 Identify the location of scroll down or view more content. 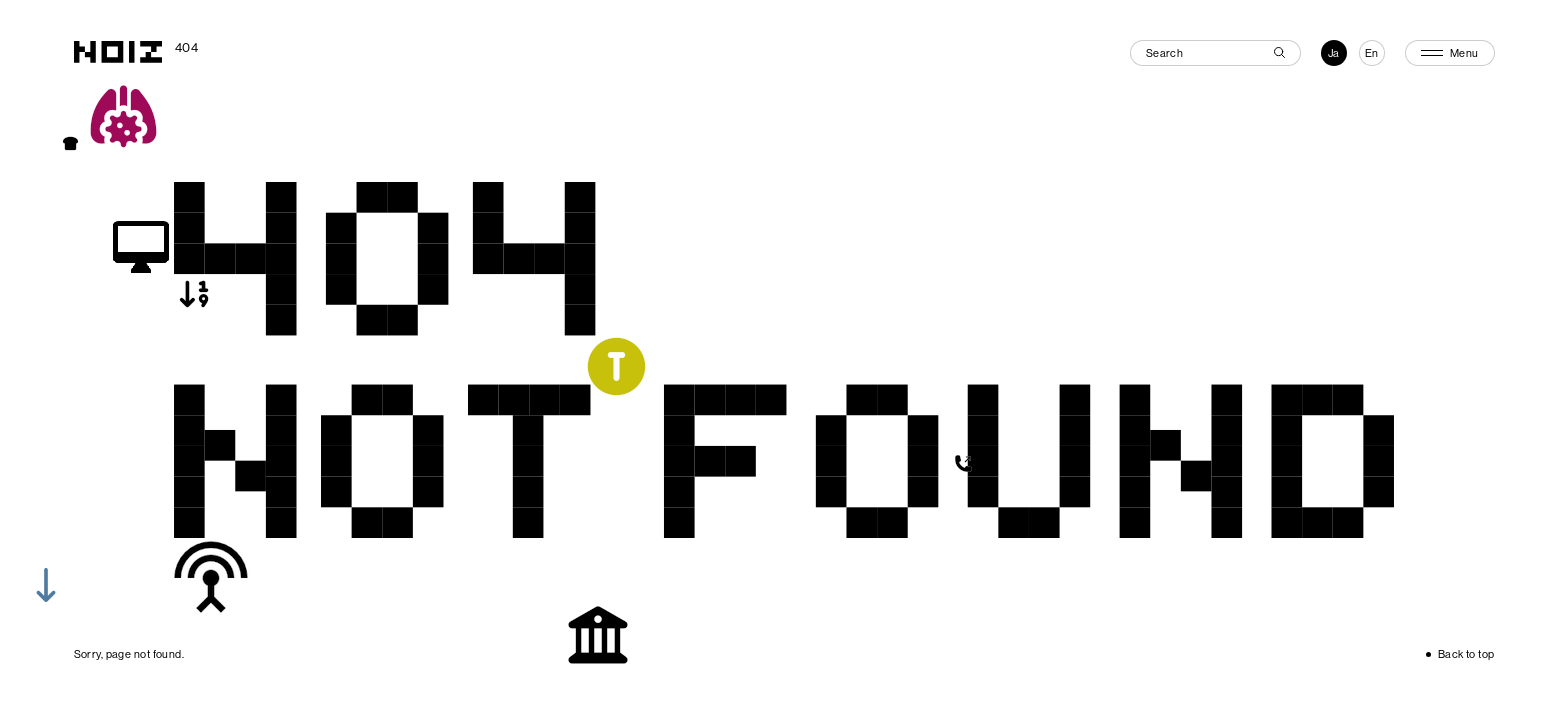
(46, 585).